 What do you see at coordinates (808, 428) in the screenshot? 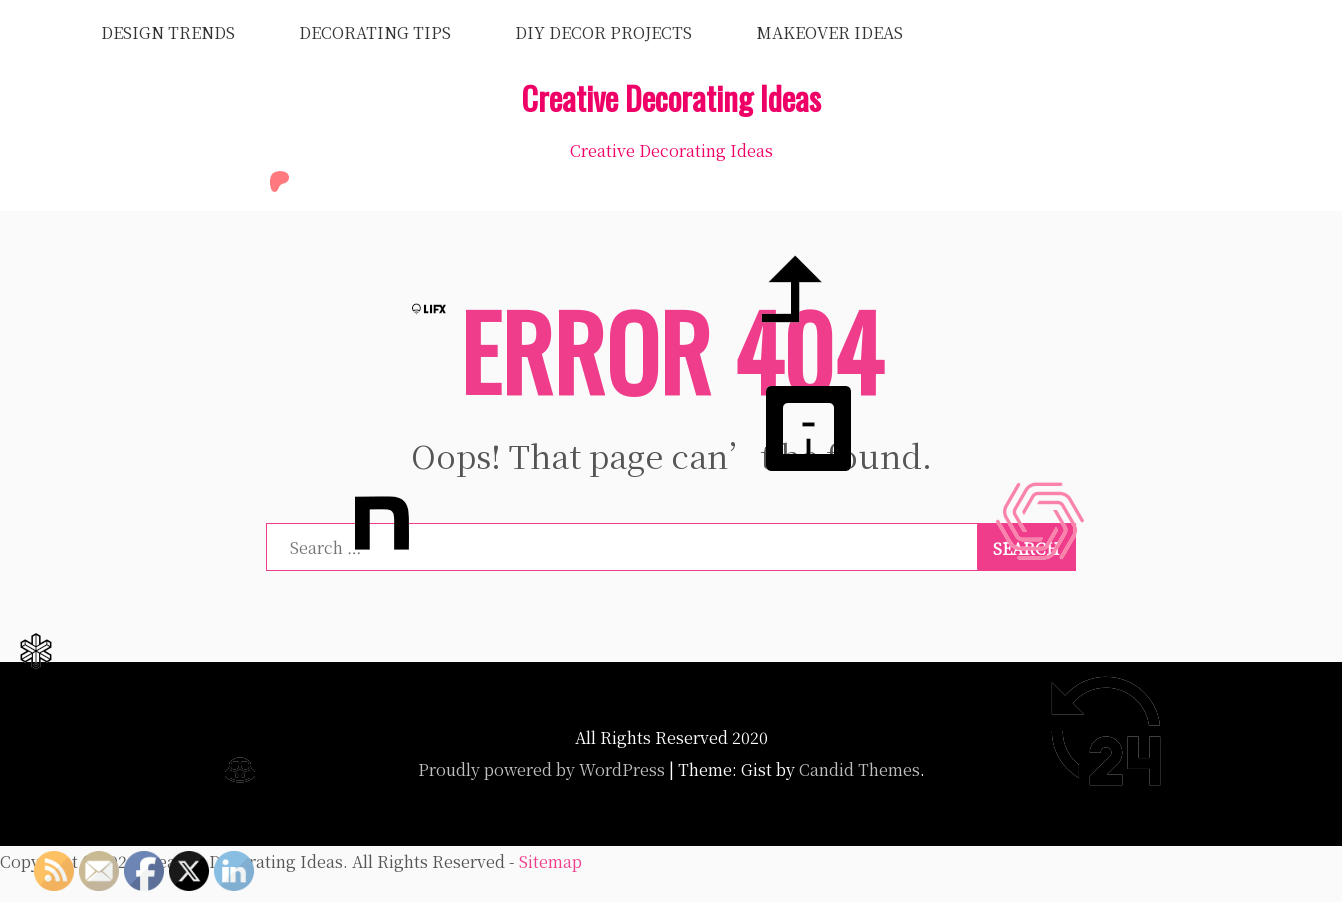
I see `astral brand logo` at bounding box center [808, 428].